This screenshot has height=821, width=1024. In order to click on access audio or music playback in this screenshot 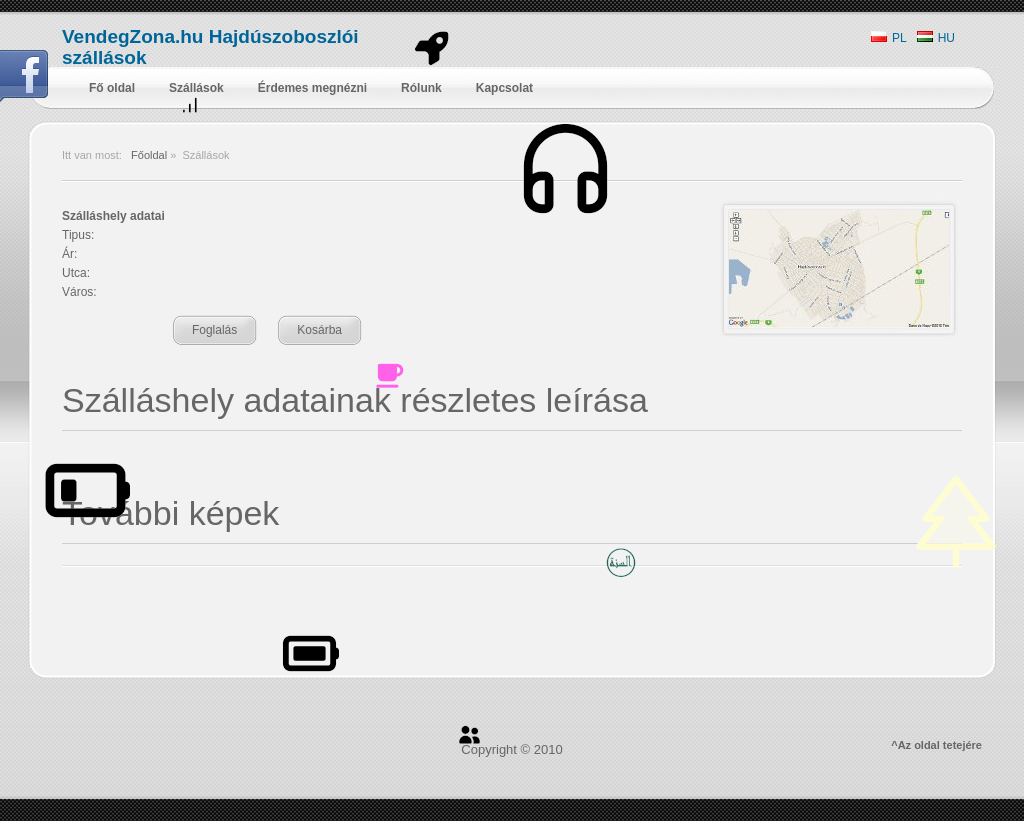, I will do `click(565, 171)`.